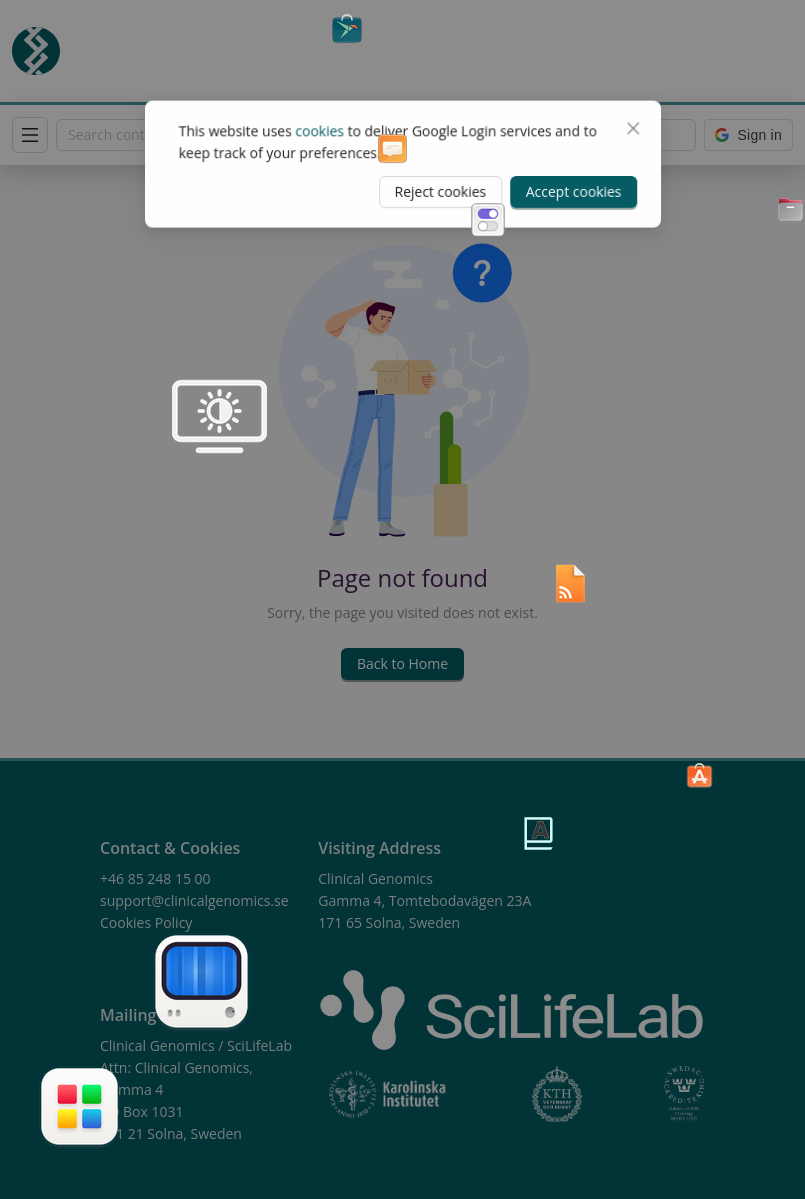 The image size is (805, 1199). I want to click on open chatty messaging app, so click(392, 148).